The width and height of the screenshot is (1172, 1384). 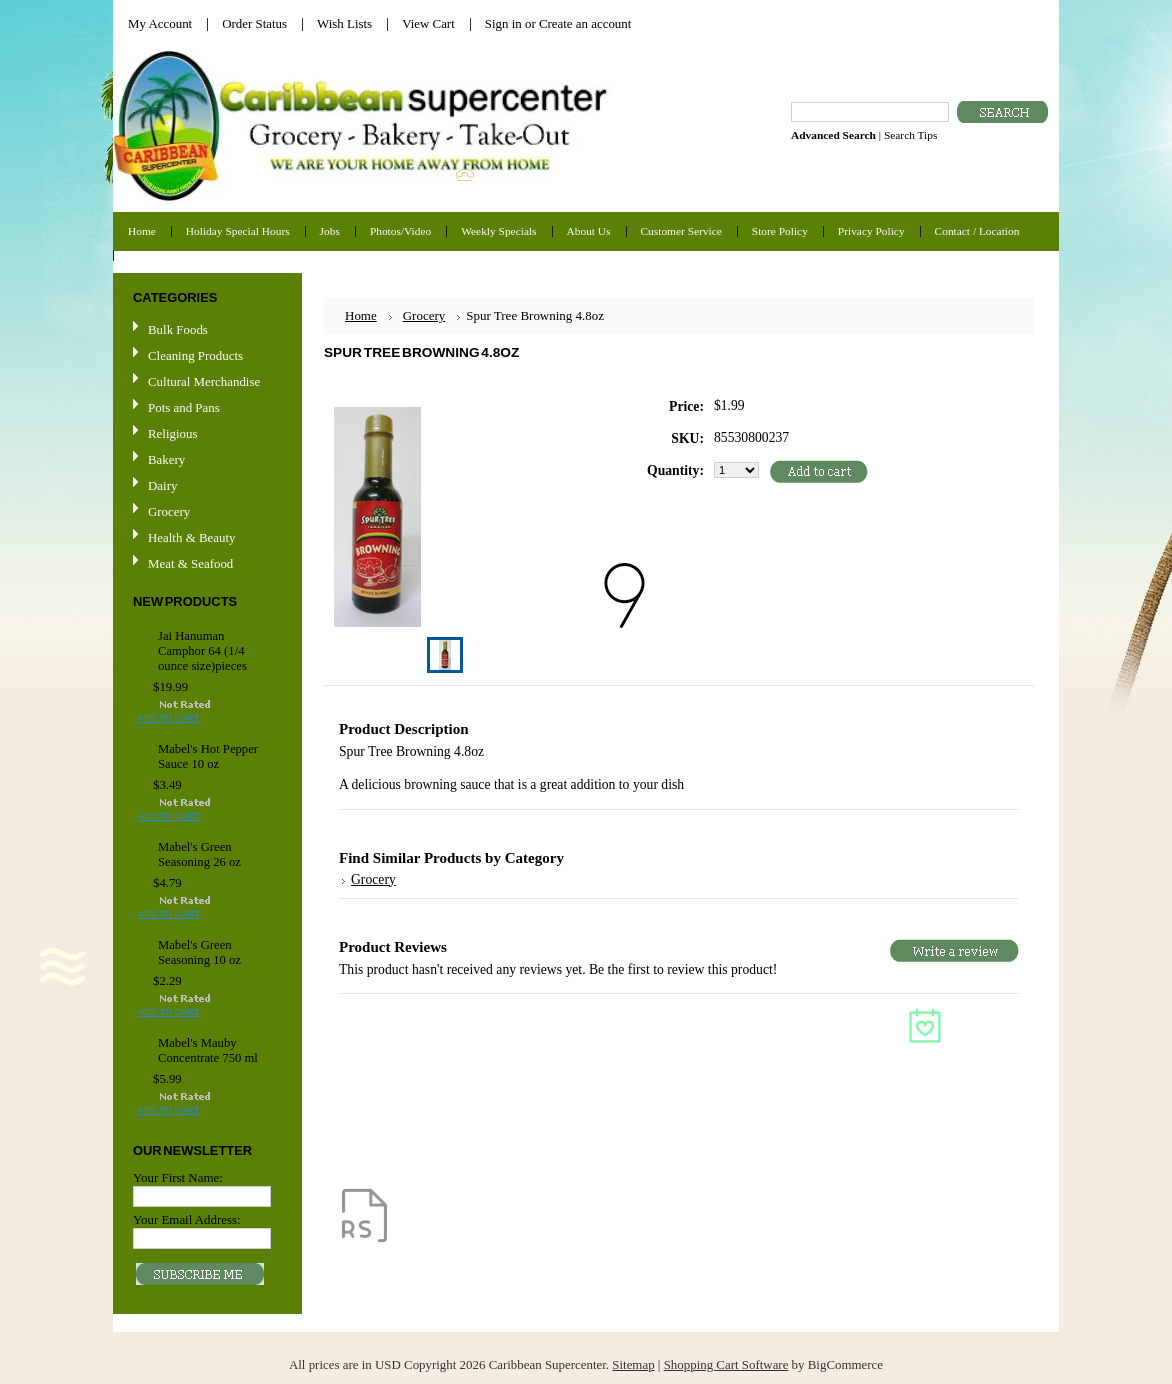 I want to click on view favorite or loved events, so click(x=925, y=1027).